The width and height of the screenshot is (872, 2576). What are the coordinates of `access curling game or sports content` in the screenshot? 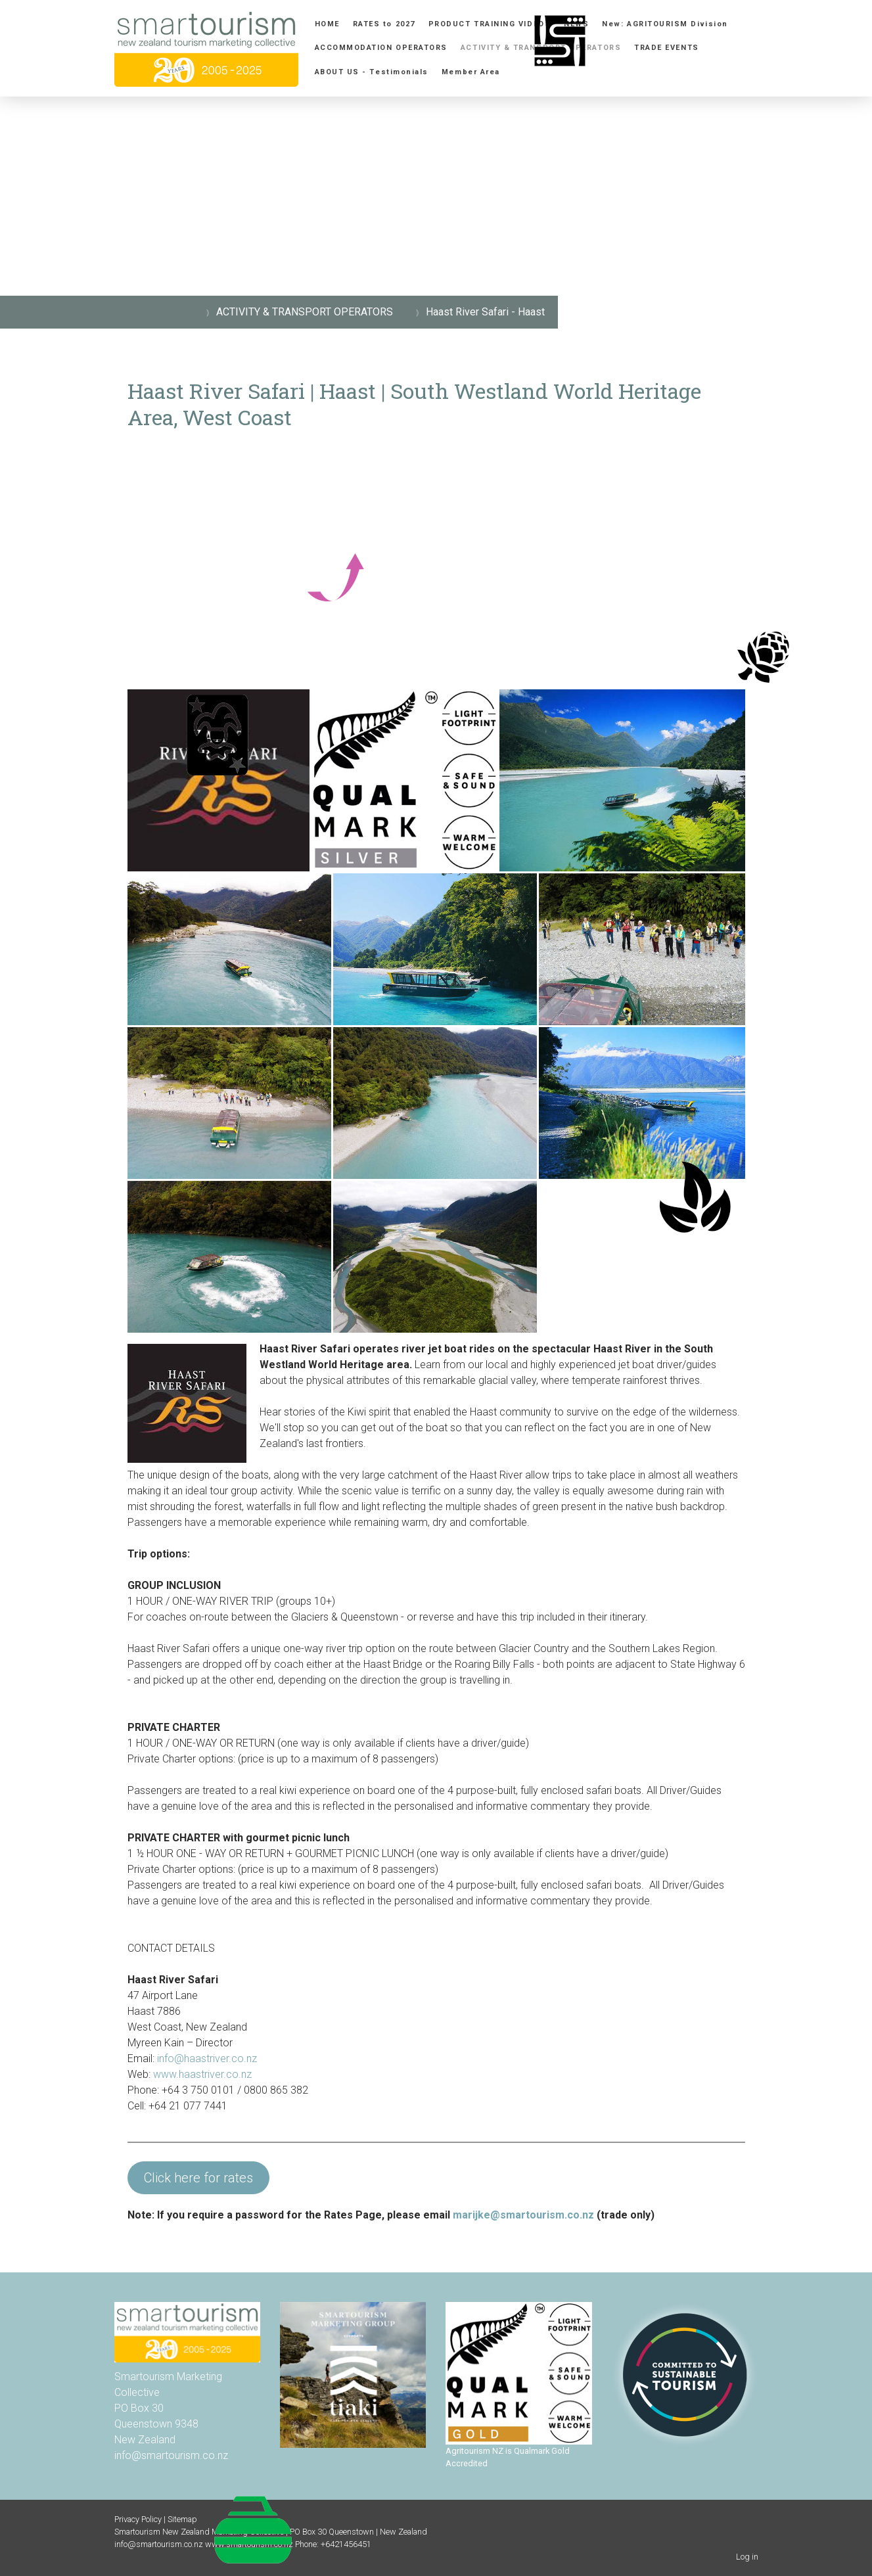 It's located at (253, 2525).